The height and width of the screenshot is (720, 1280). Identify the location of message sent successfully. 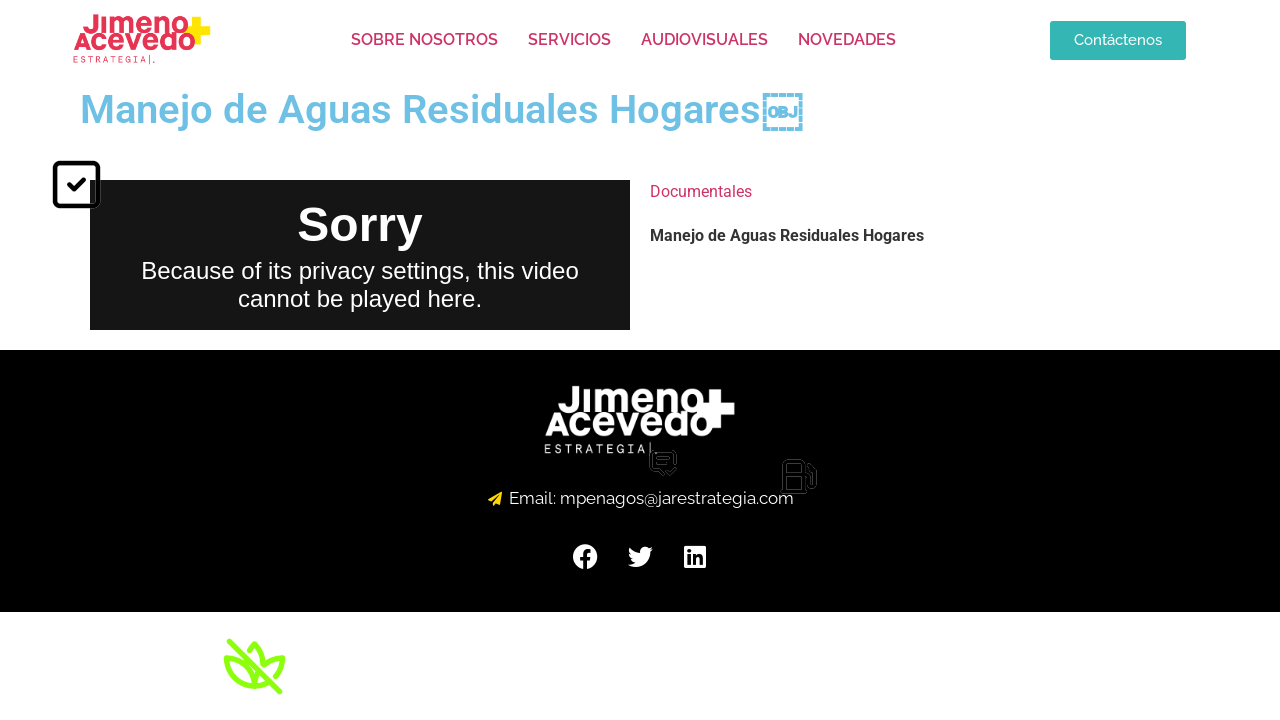
(663, 462).